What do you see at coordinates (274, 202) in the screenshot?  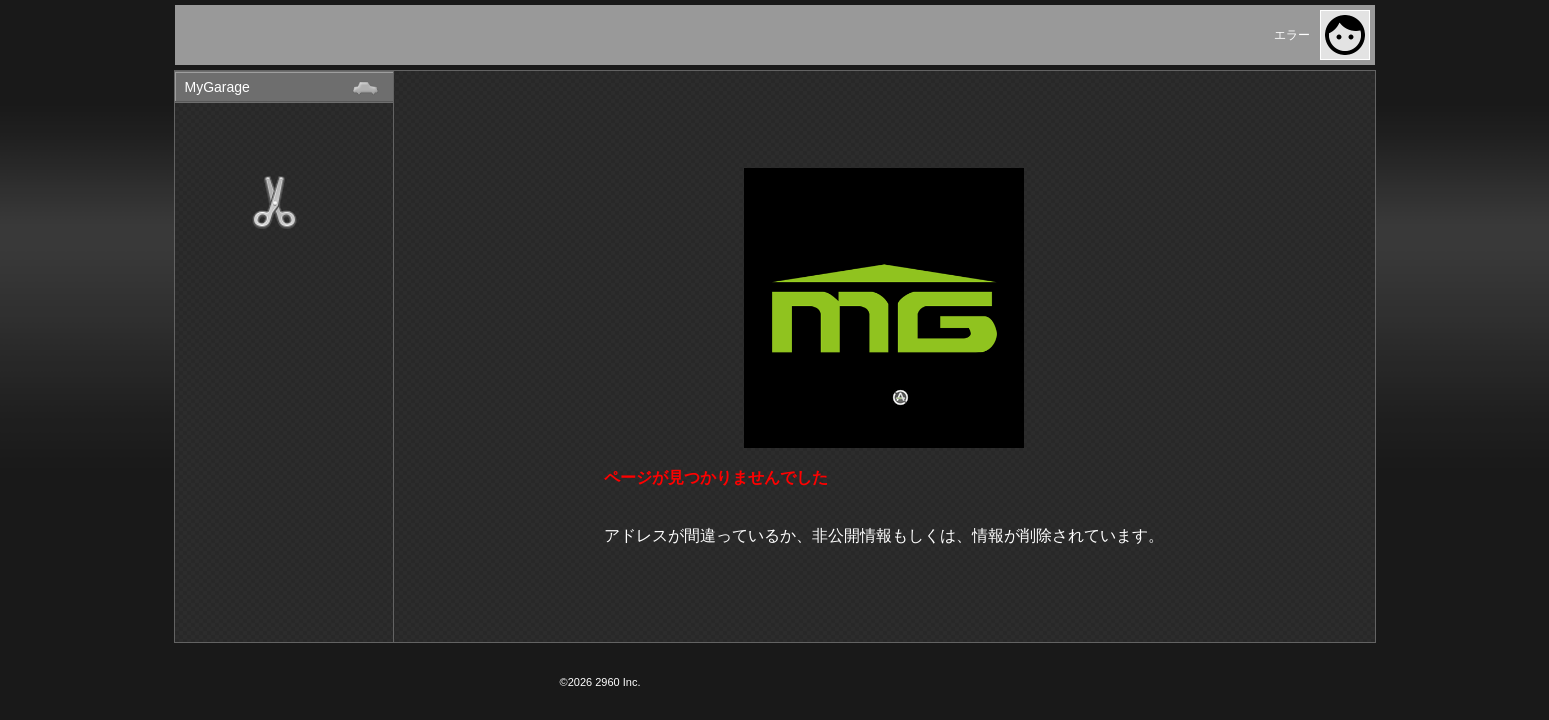 I see `cut selected content to clipboard` at bounding box center [274, 202].